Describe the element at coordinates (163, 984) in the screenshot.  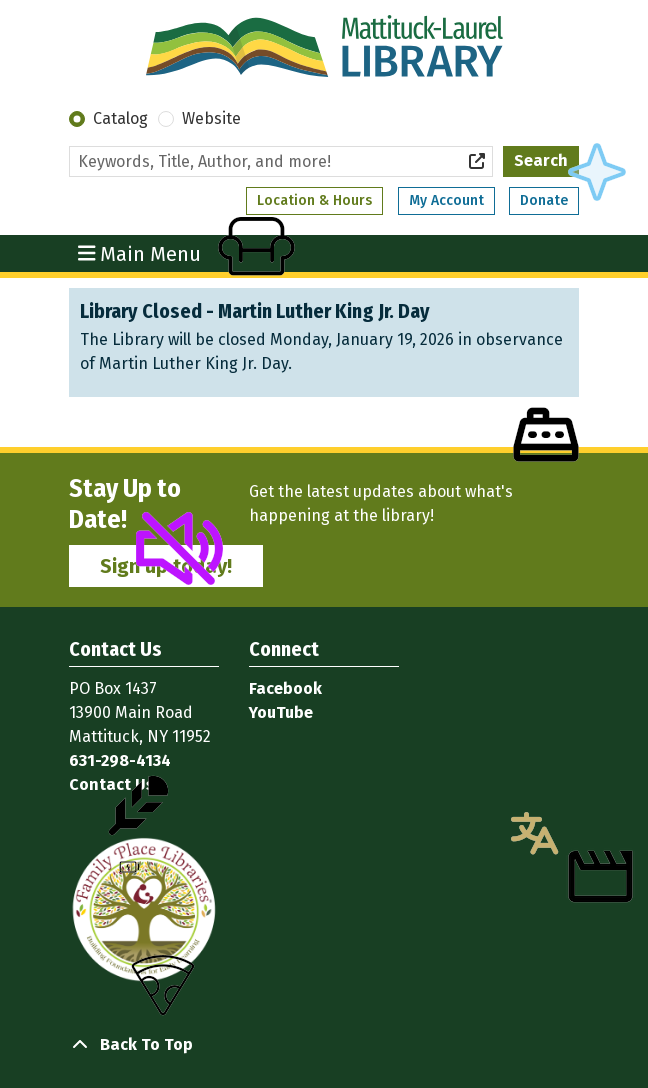
I see `browse food delivery options` at that location.